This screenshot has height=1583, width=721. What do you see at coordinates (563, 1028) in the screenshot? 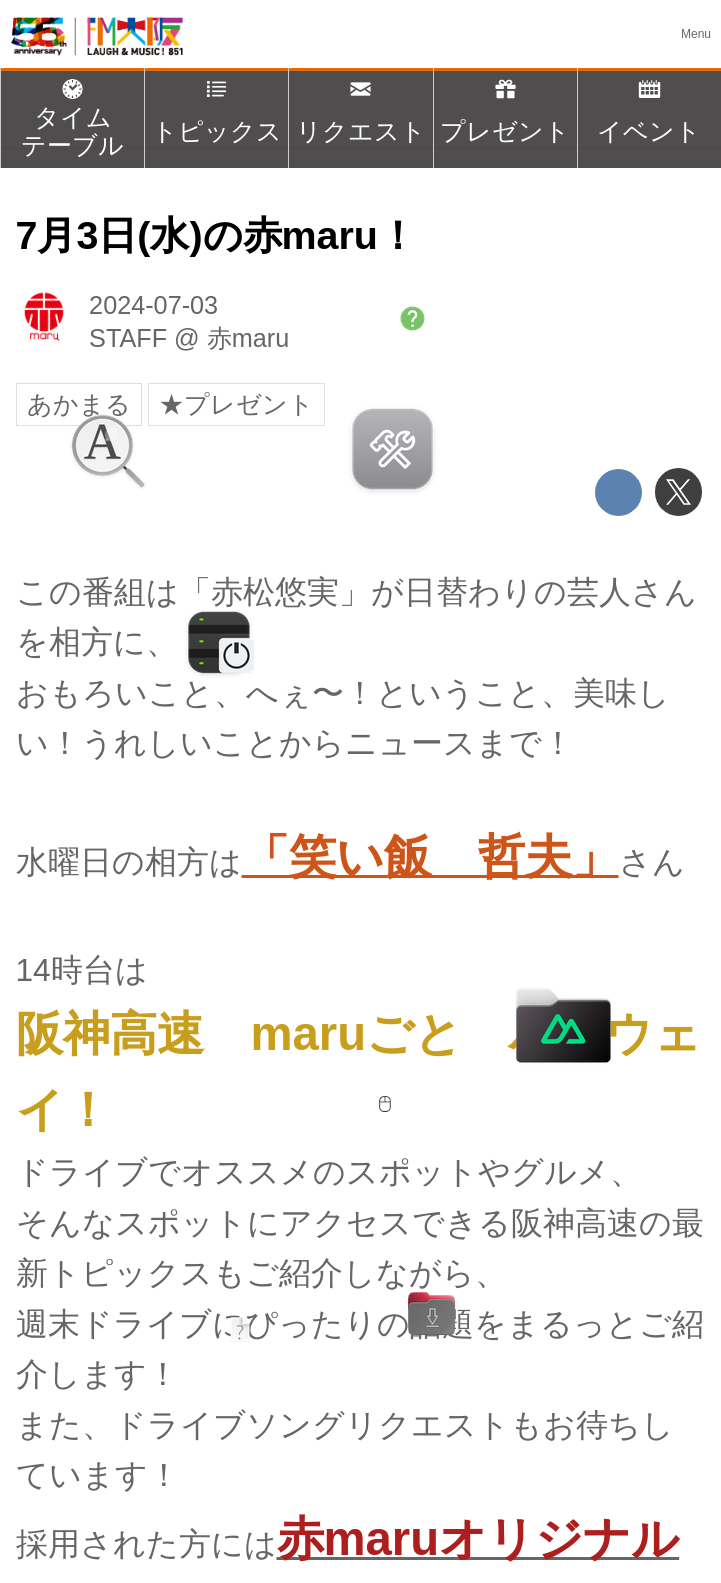
I see `open nuxt.js project folder` at bounding box center [563, 1028].